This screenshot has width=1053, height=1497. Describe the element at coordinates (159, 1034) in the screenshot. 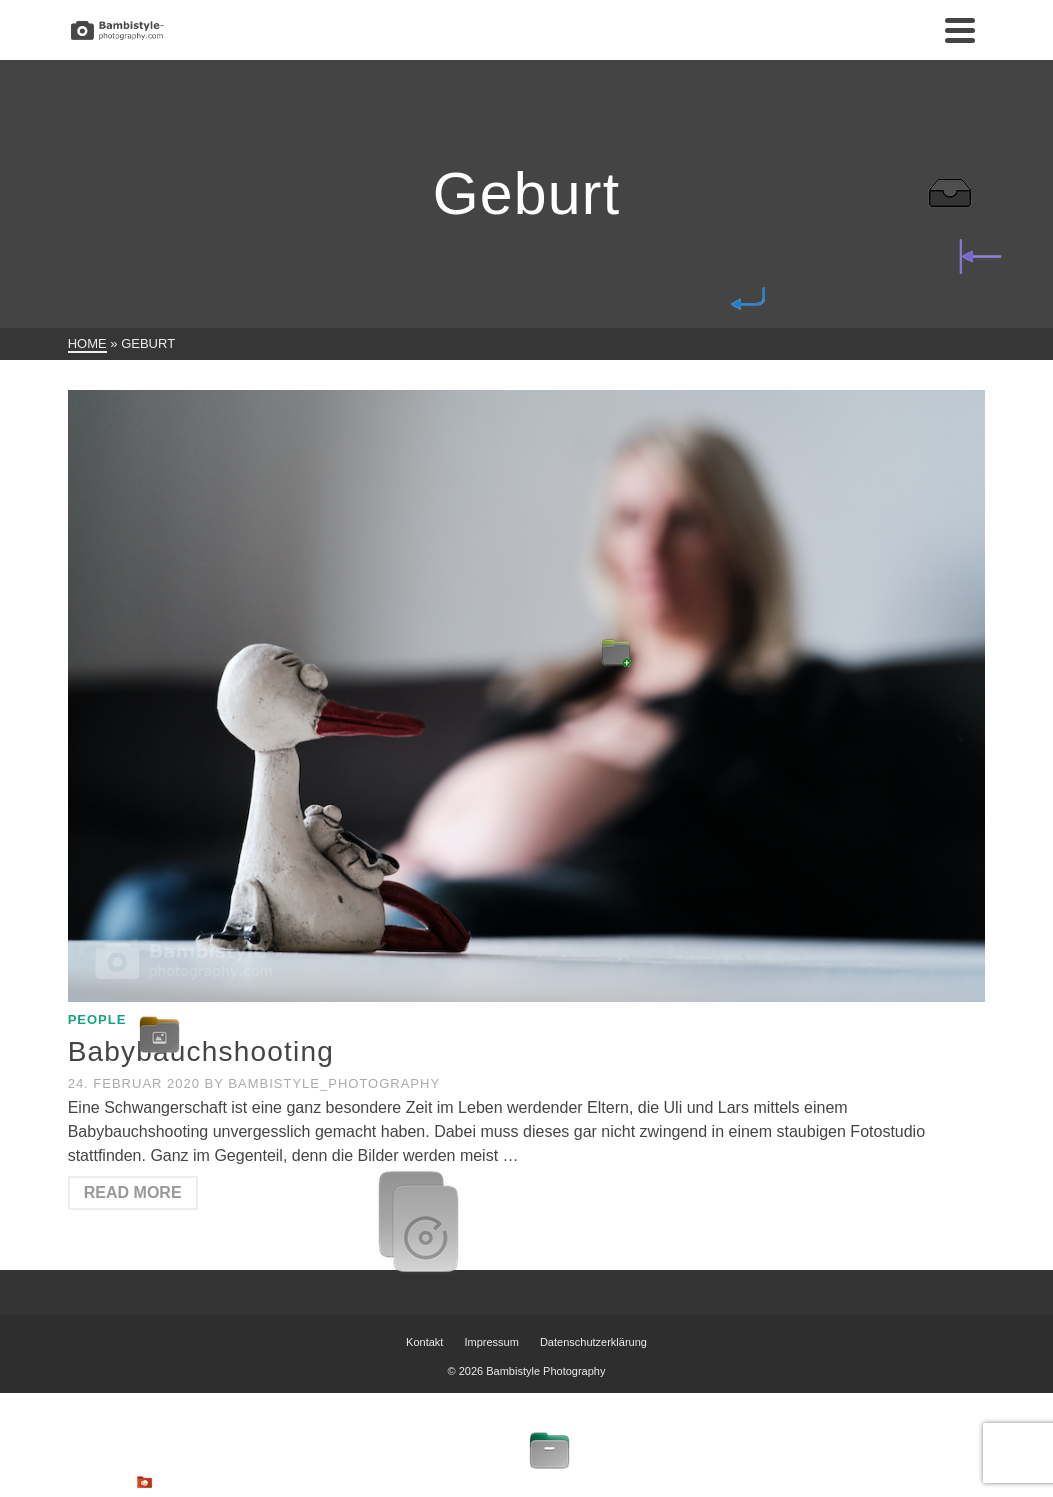

I see `open your pictures folder` at that location.